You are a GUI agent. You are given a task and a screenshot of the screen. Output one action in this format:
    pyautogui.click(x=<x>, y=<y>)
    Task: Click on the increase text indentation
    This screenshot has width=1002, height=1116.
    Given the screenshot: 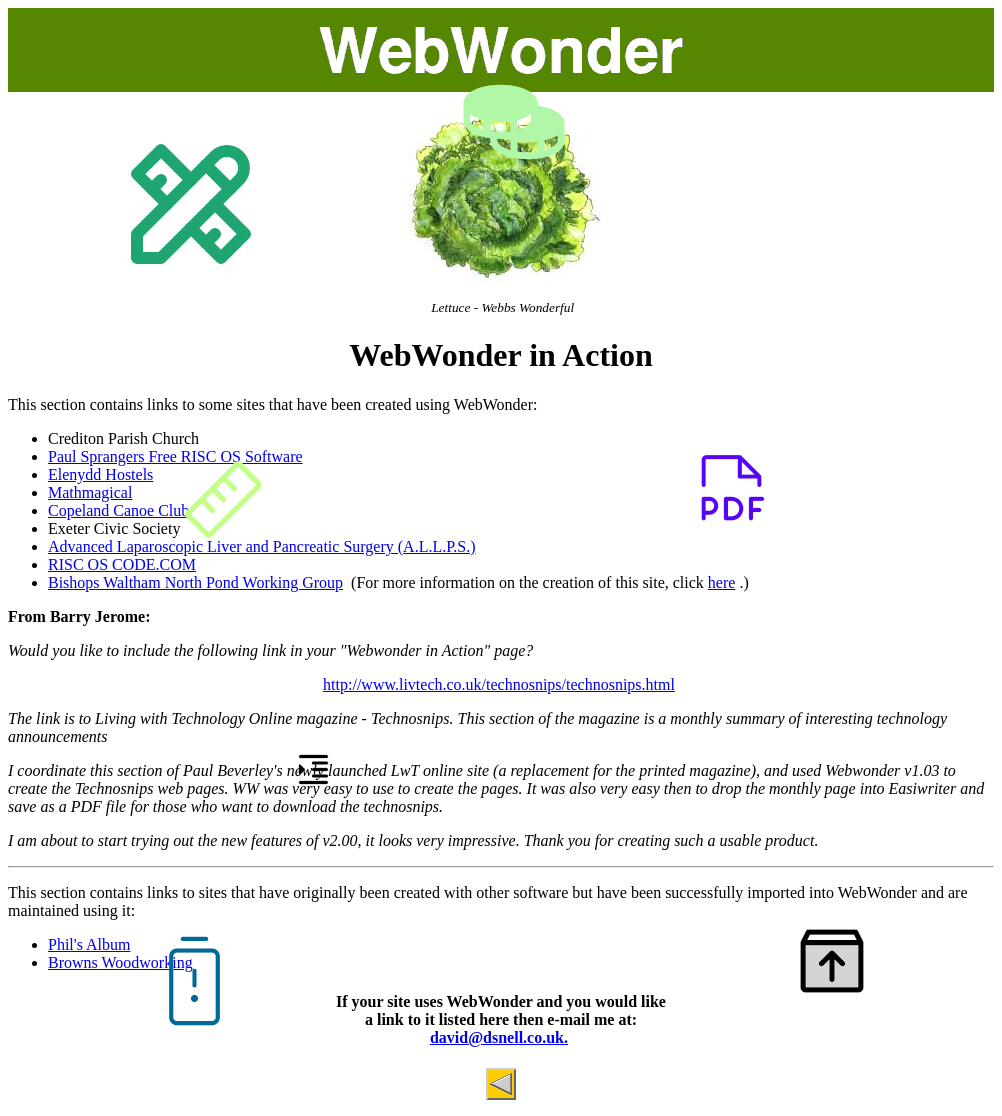 What is the action you would take?
    pyautogui.click(x=313, y=769)
    